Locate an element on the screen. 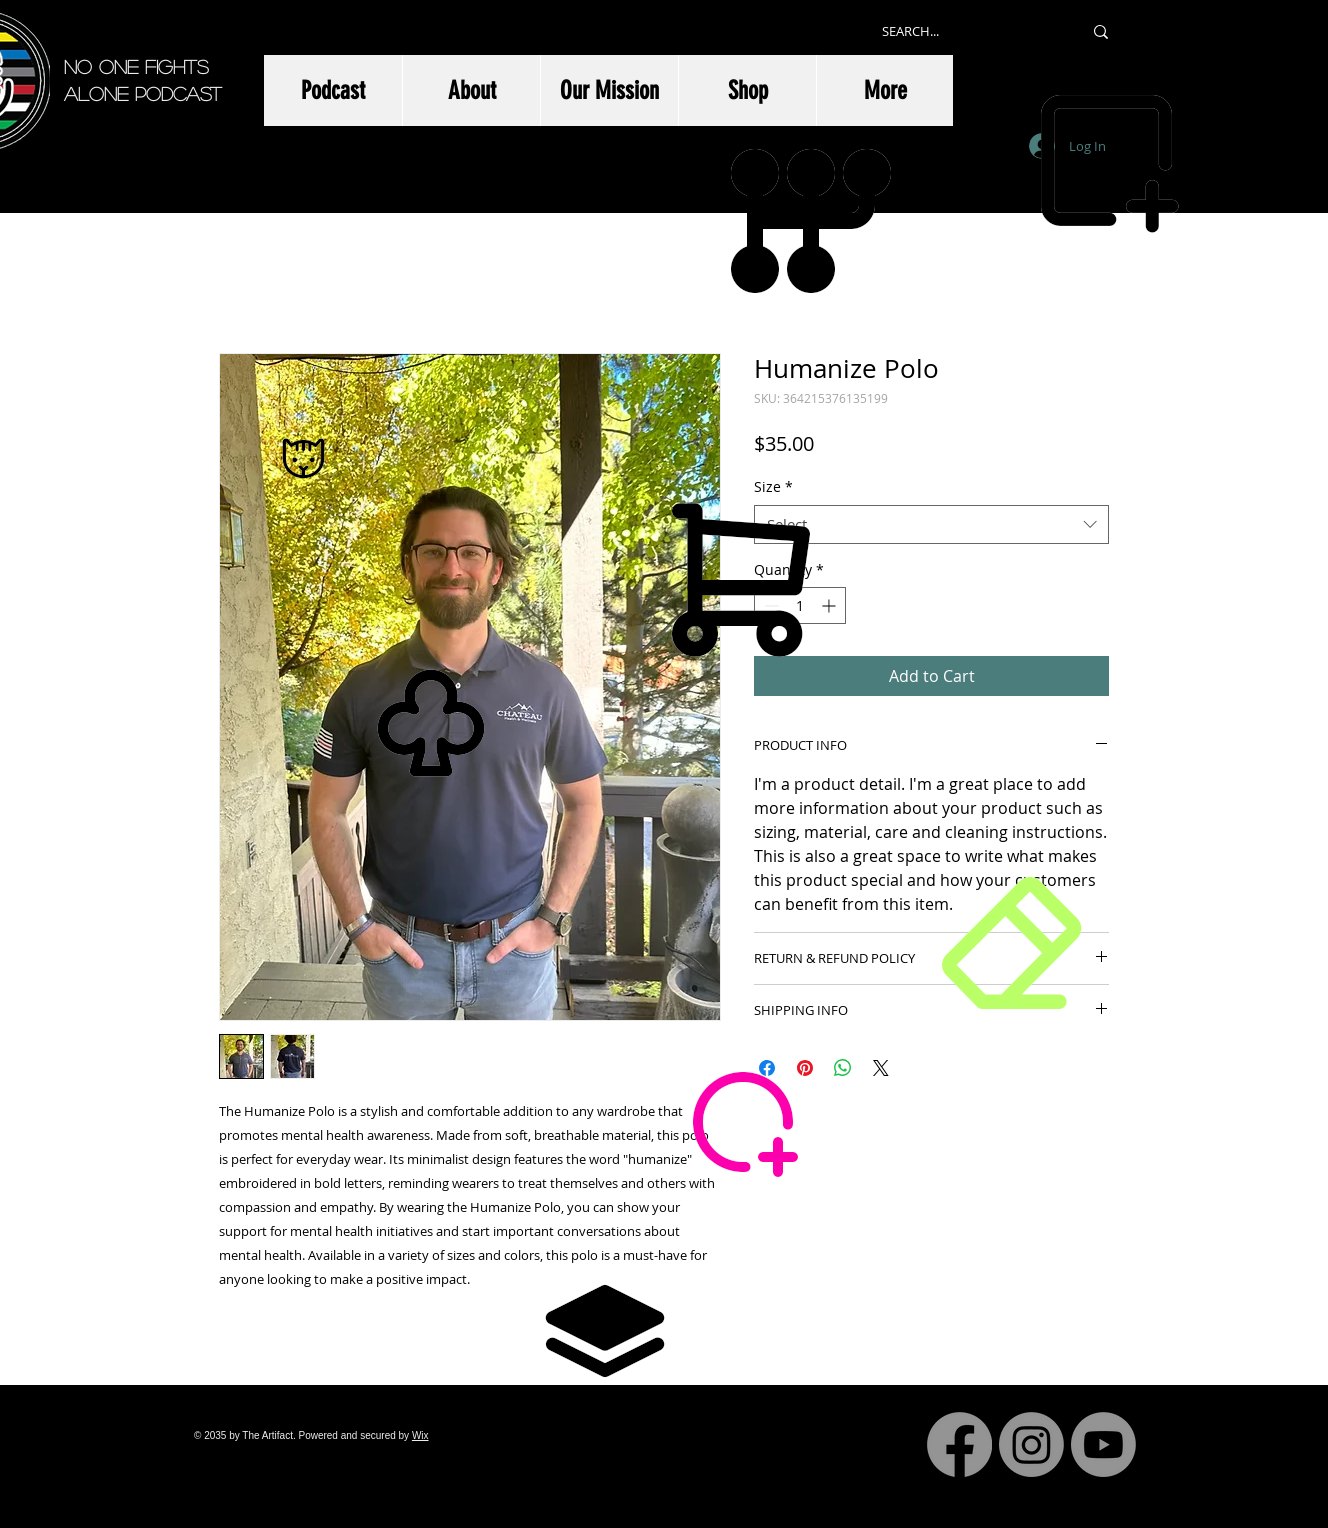  add a new item or entry is located at coordinates (743, 1122).